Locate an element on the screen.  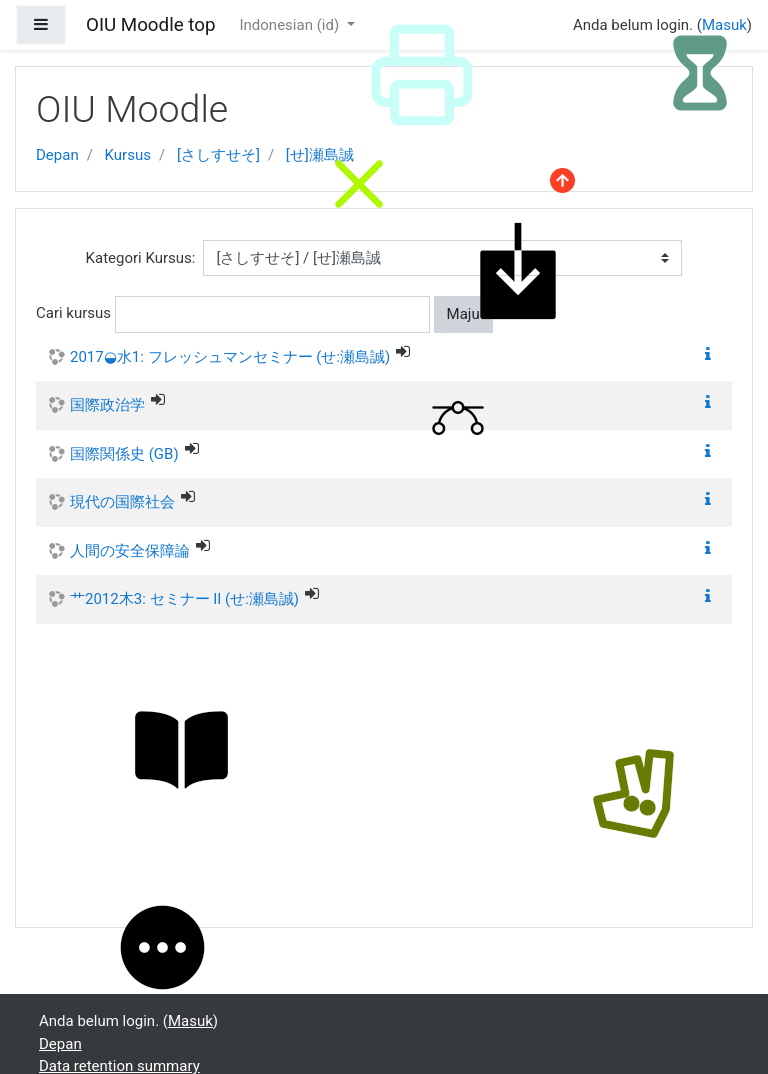
download a file to your device is located at coordinates (518, 271).